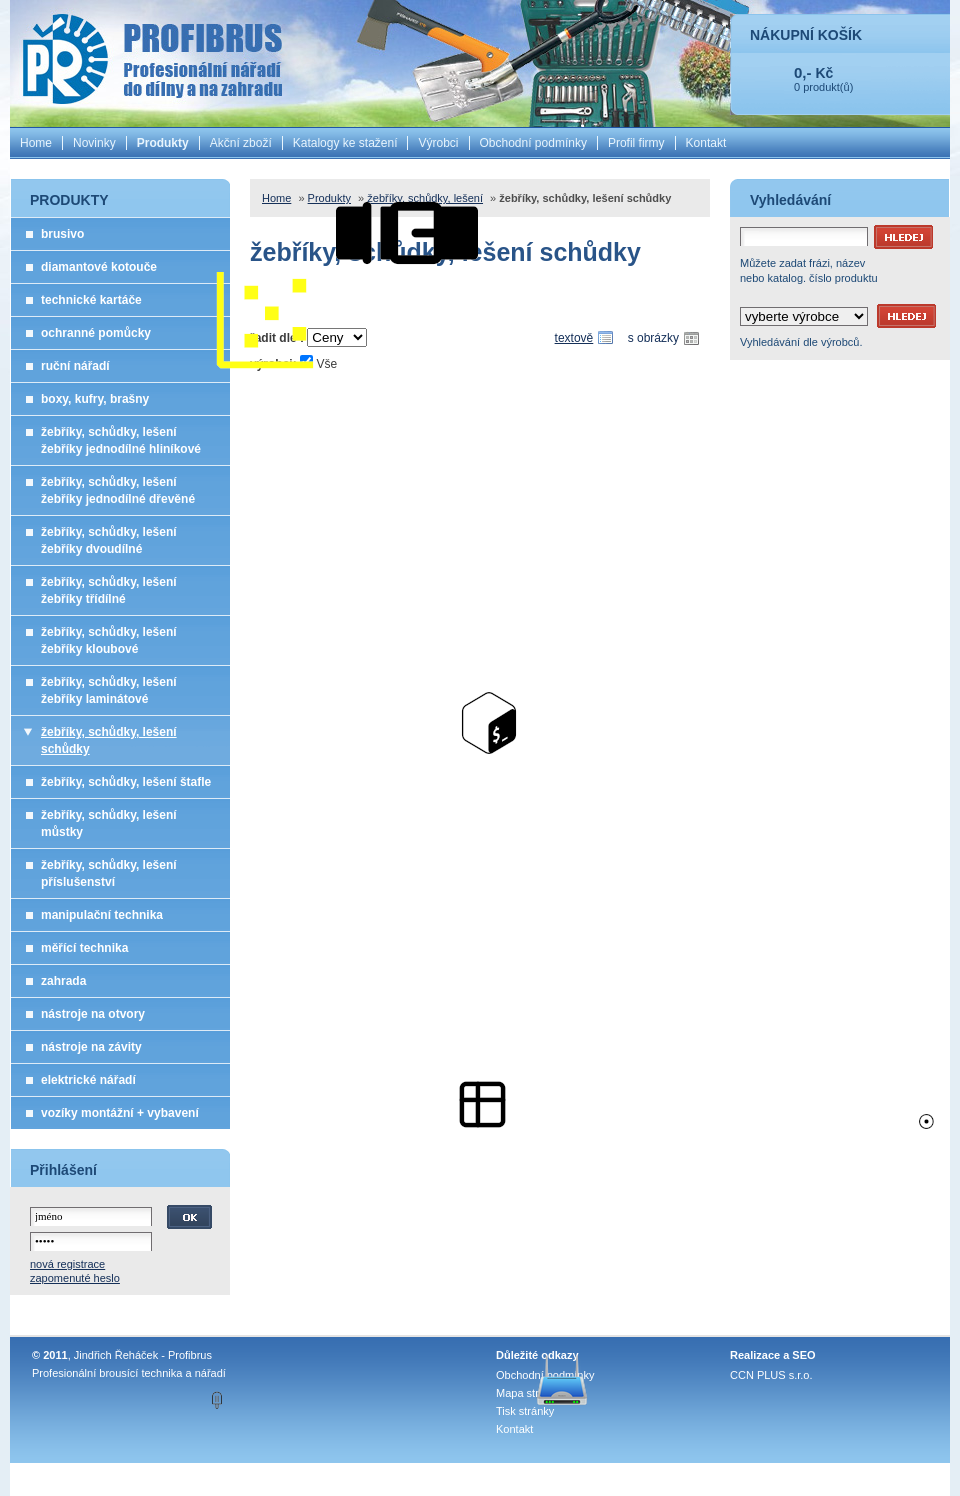 This screenshot has height=1496, width=960. Describe the element at coordinates (482, 1104) in the screenshot. I see `view data in table format` at that location.